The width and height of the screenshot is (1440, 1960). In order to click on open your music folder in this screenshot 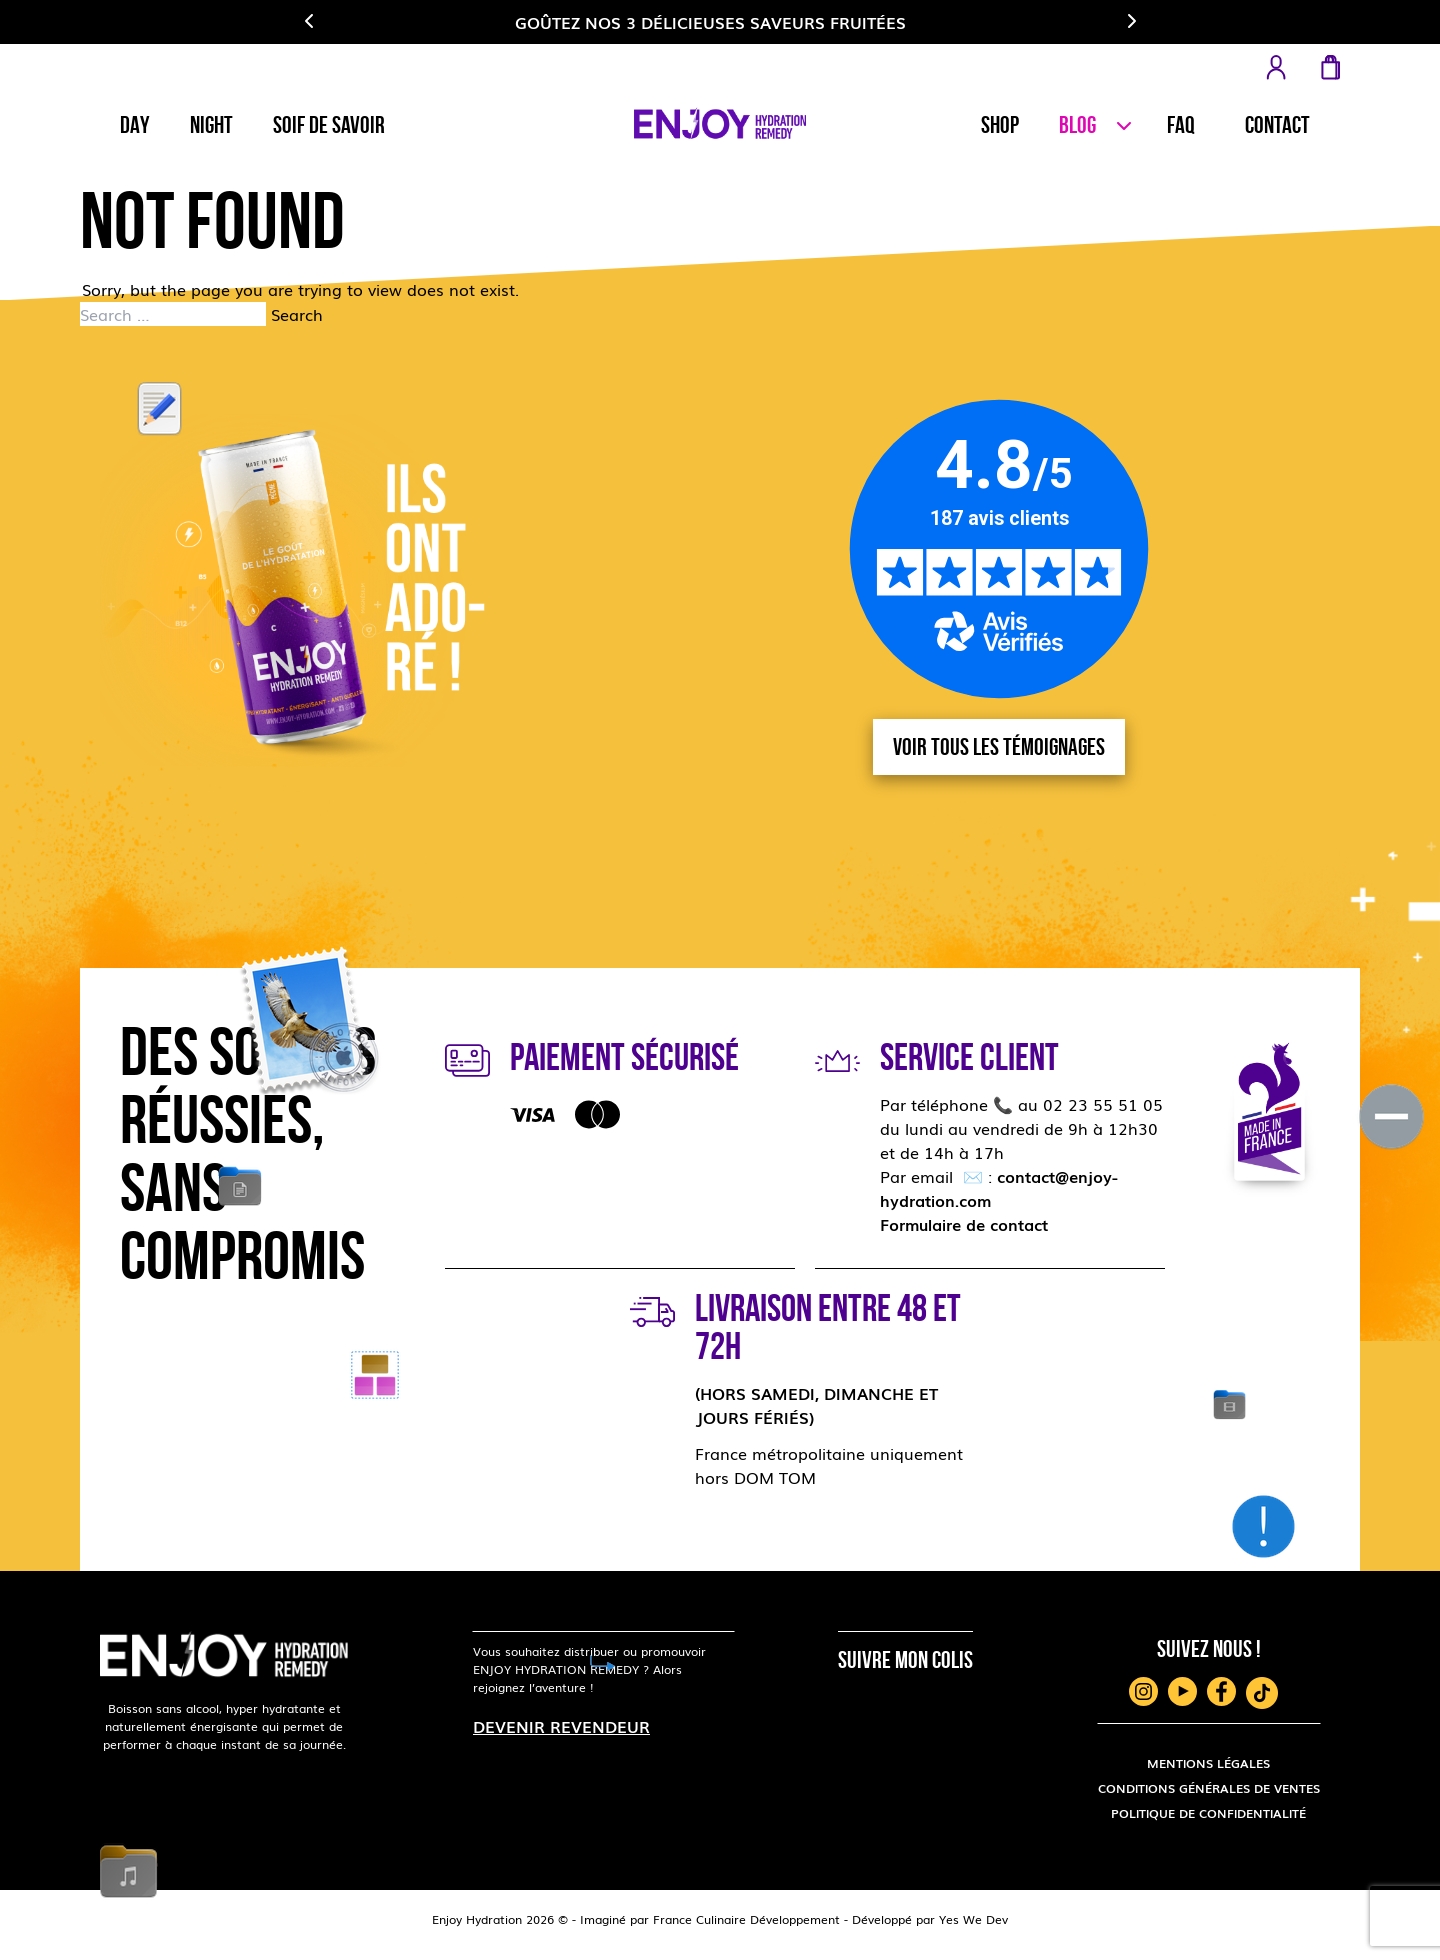, I will do `click(128, 1871)`.